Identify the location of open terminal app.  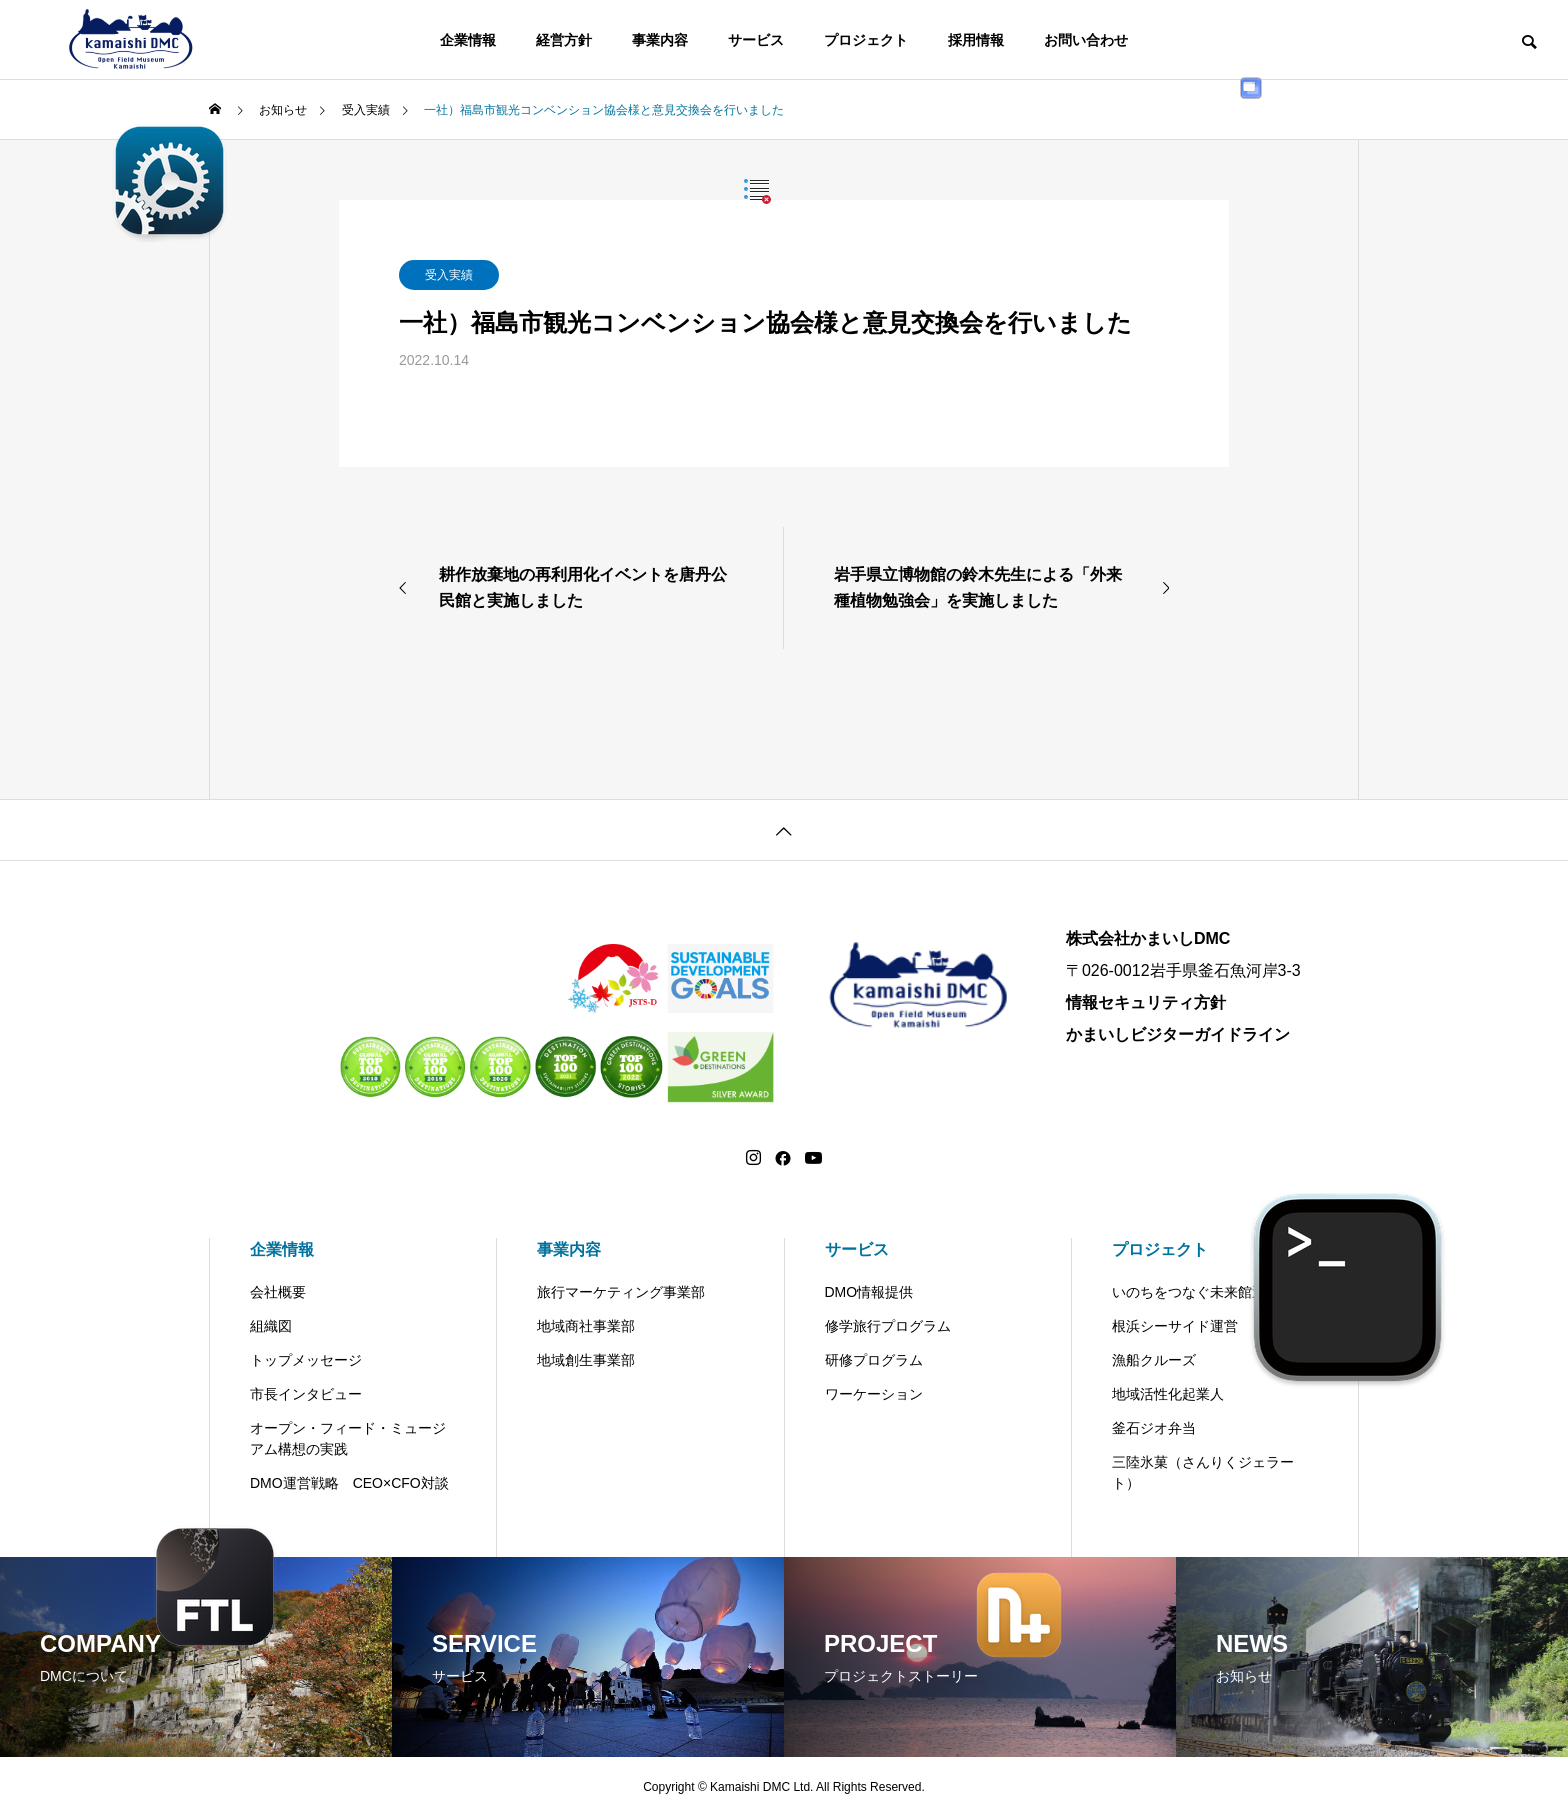
(1347, 1287).